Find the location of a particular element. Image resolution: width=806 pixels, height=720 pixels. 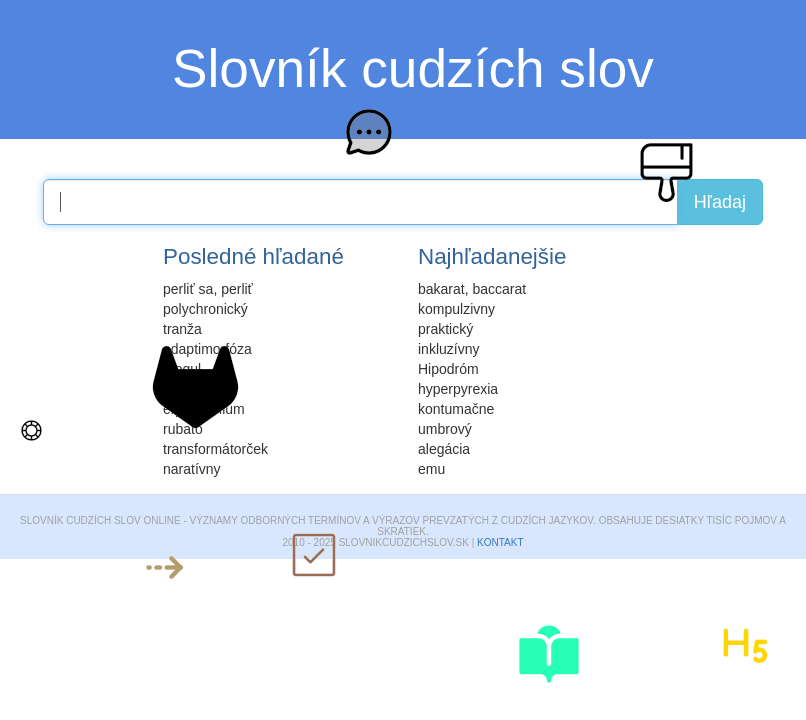

continue to next step is located at coordinates (164, 567).